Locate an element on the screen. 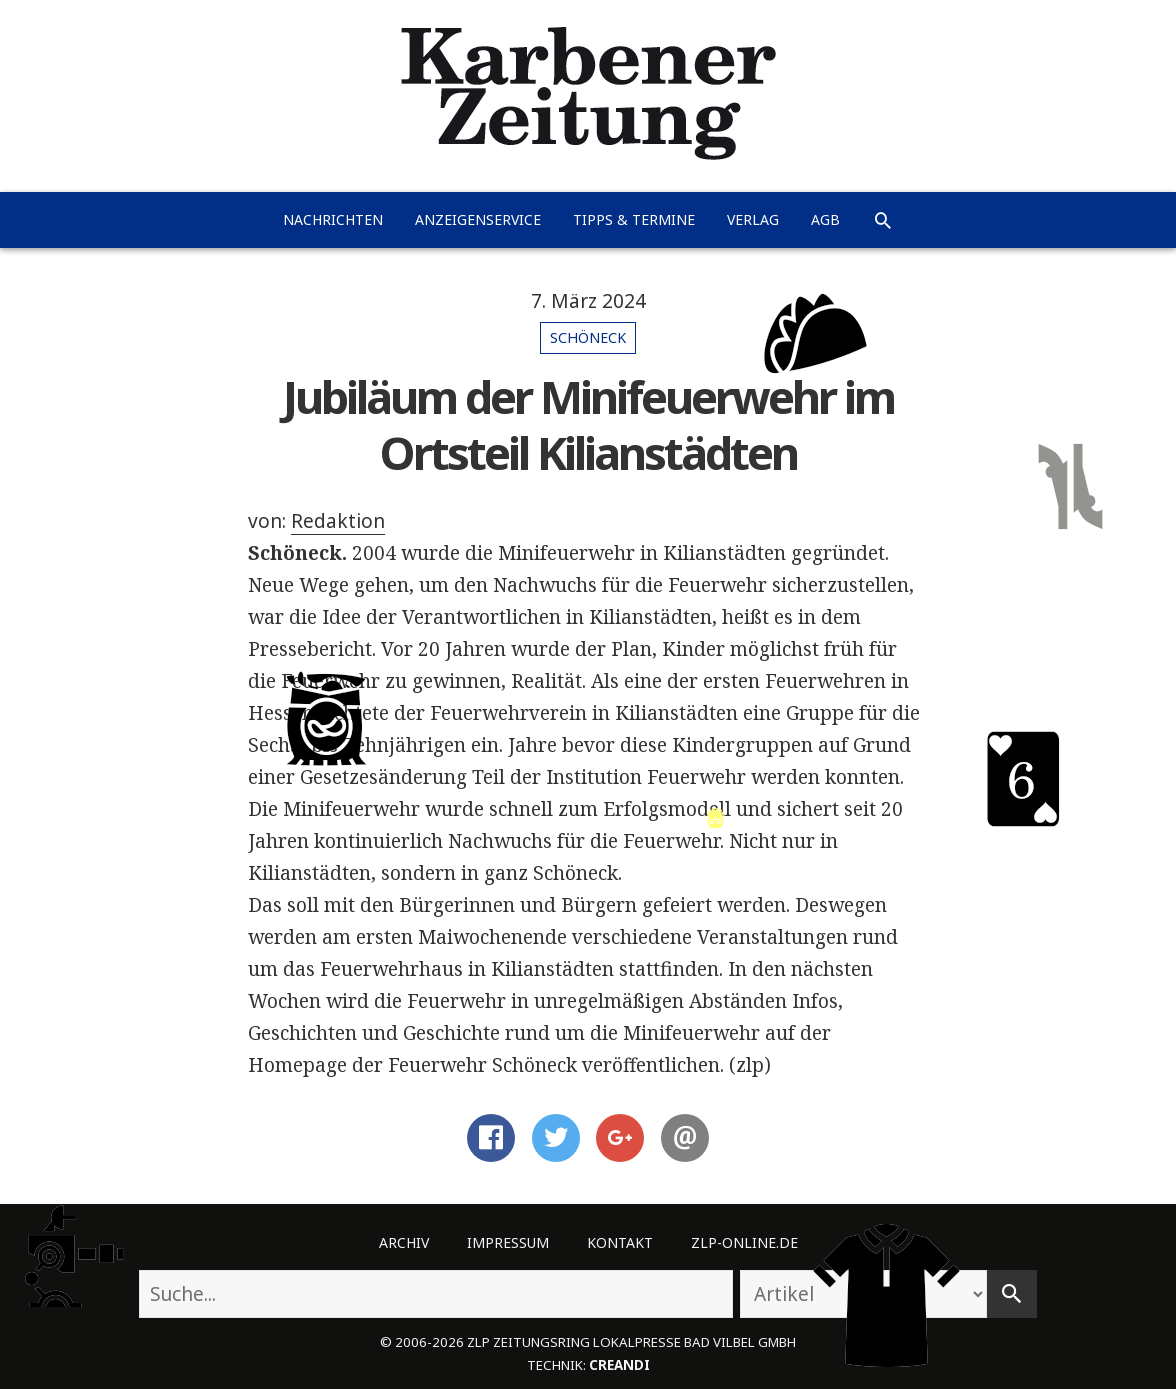  browse clothing or apparel category is located at coordinates (886, 1295).